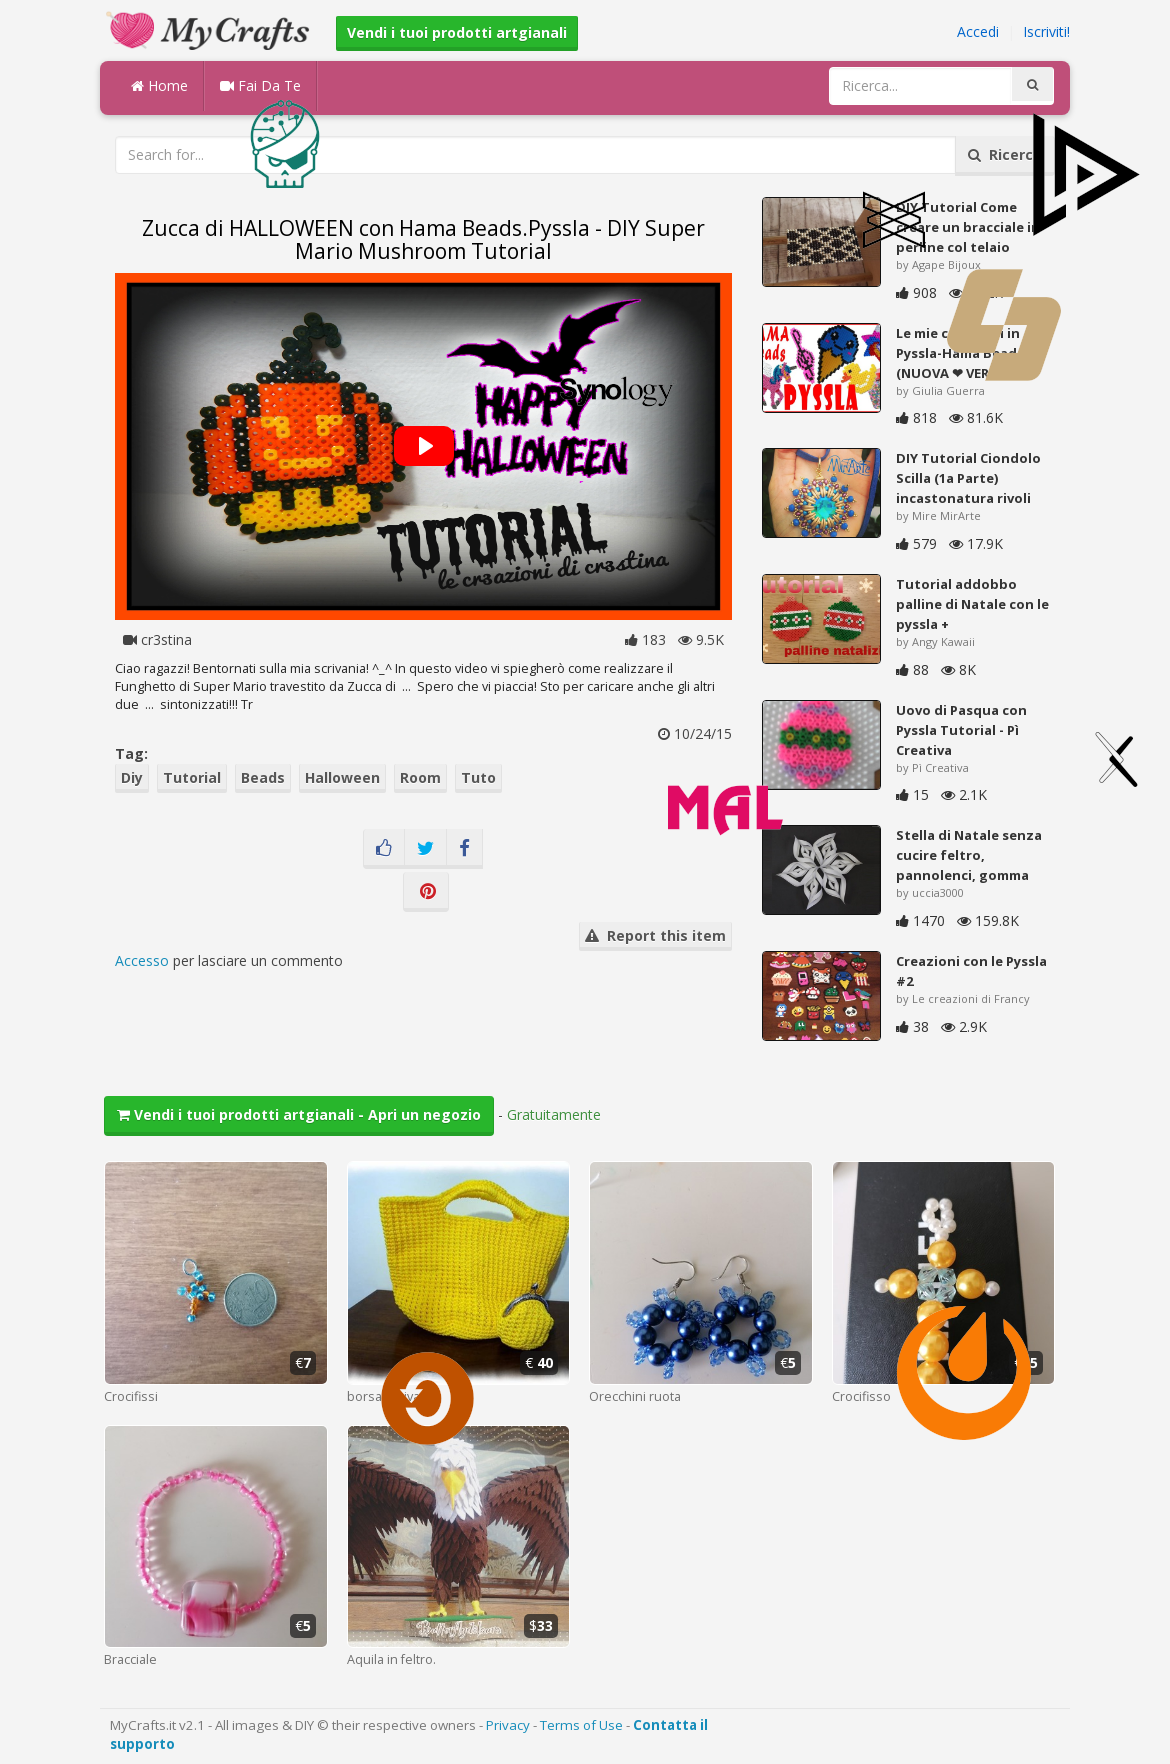 The image size is (1170, 1764). What do you see at coordinates (894, 220) in the screenshot?
I see `posit brand logo` at bounding box center [894, 220].